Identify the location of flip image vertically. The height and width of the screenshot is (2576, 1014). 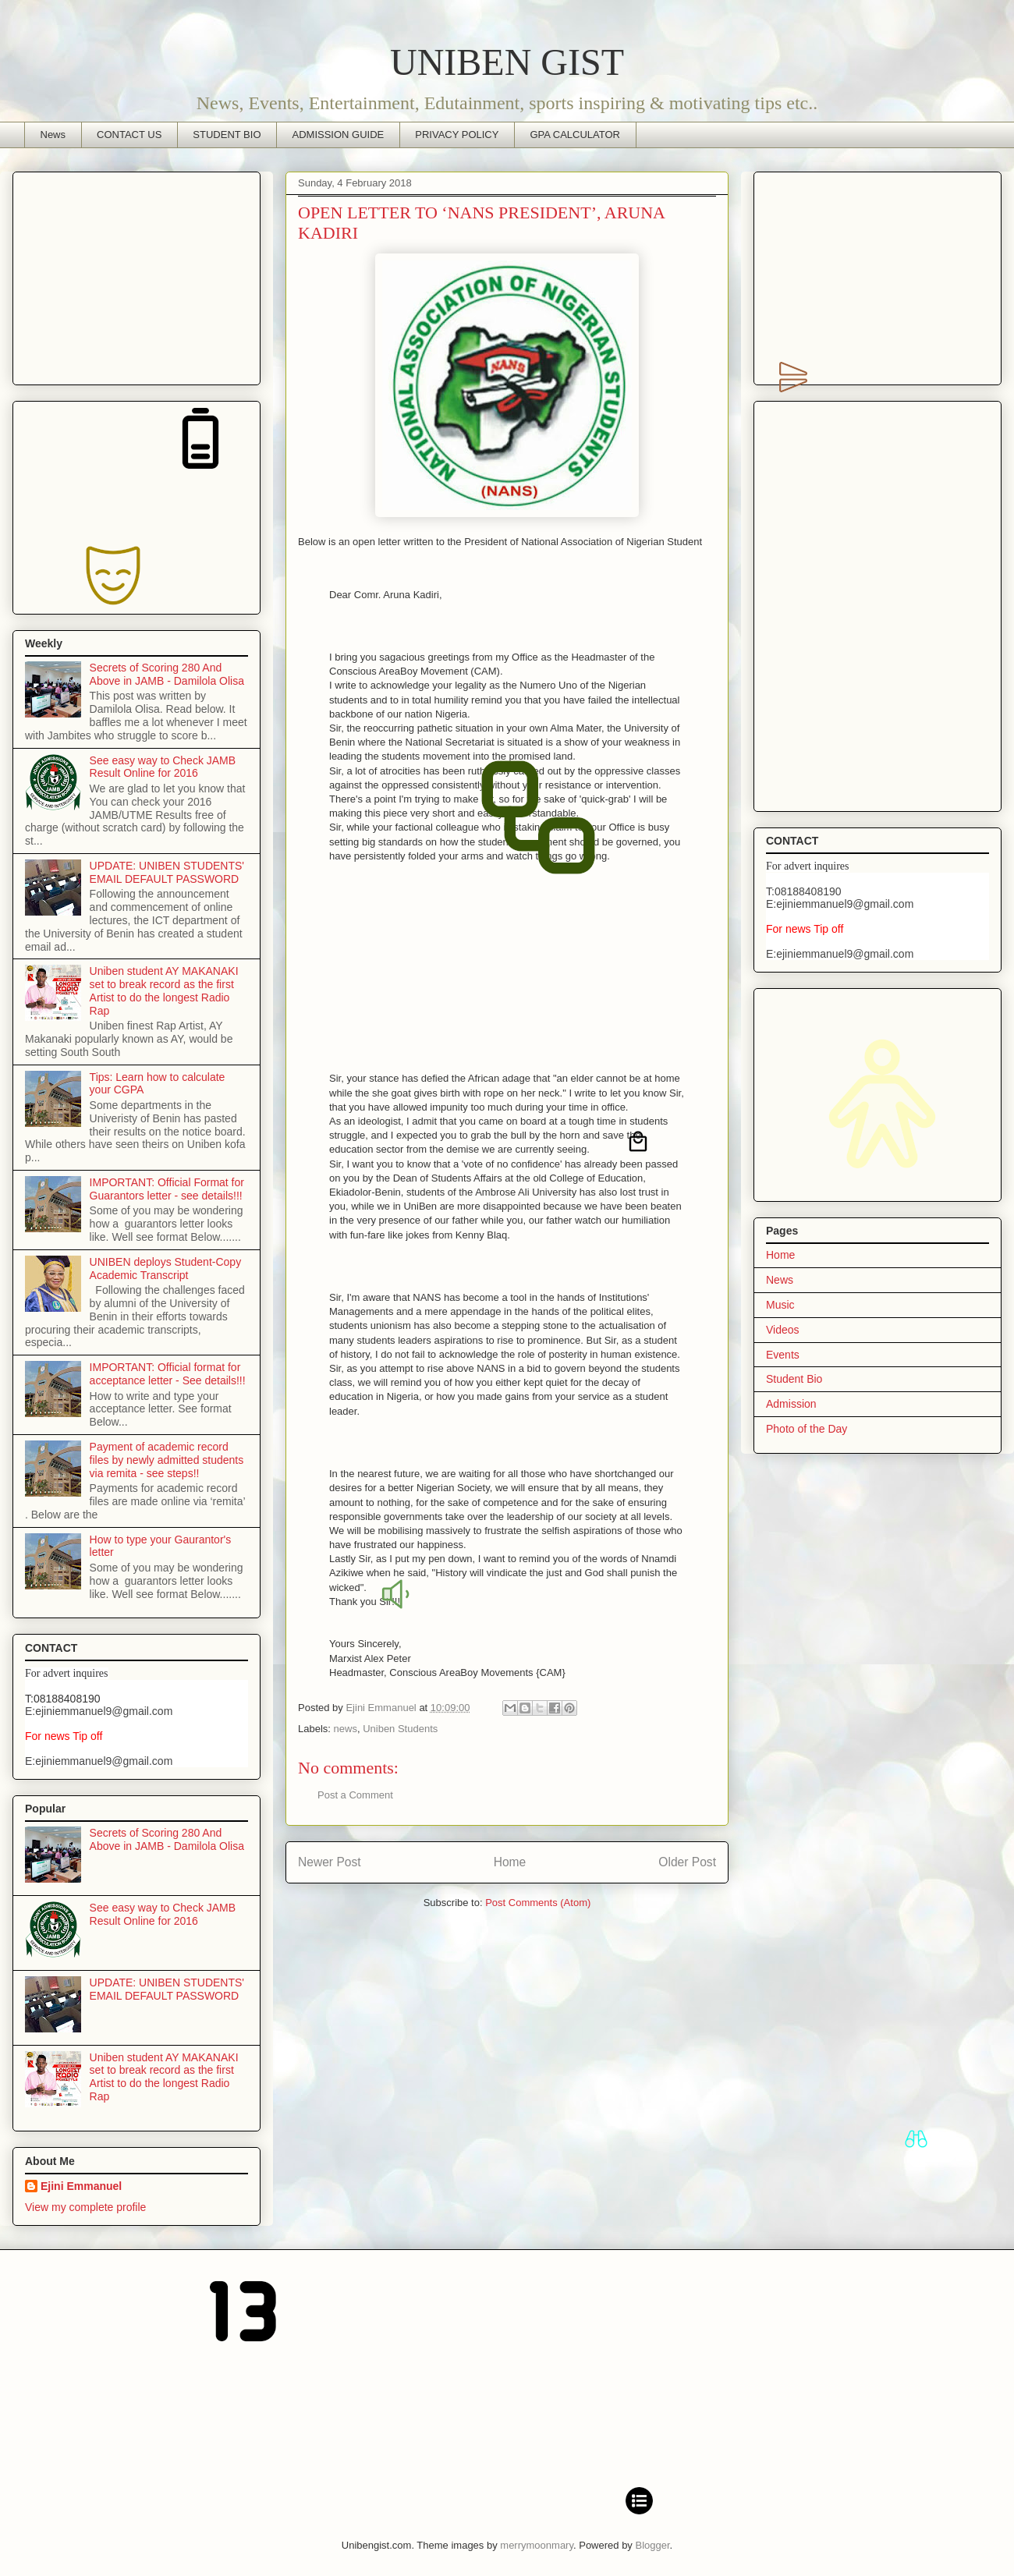
(792, 377).